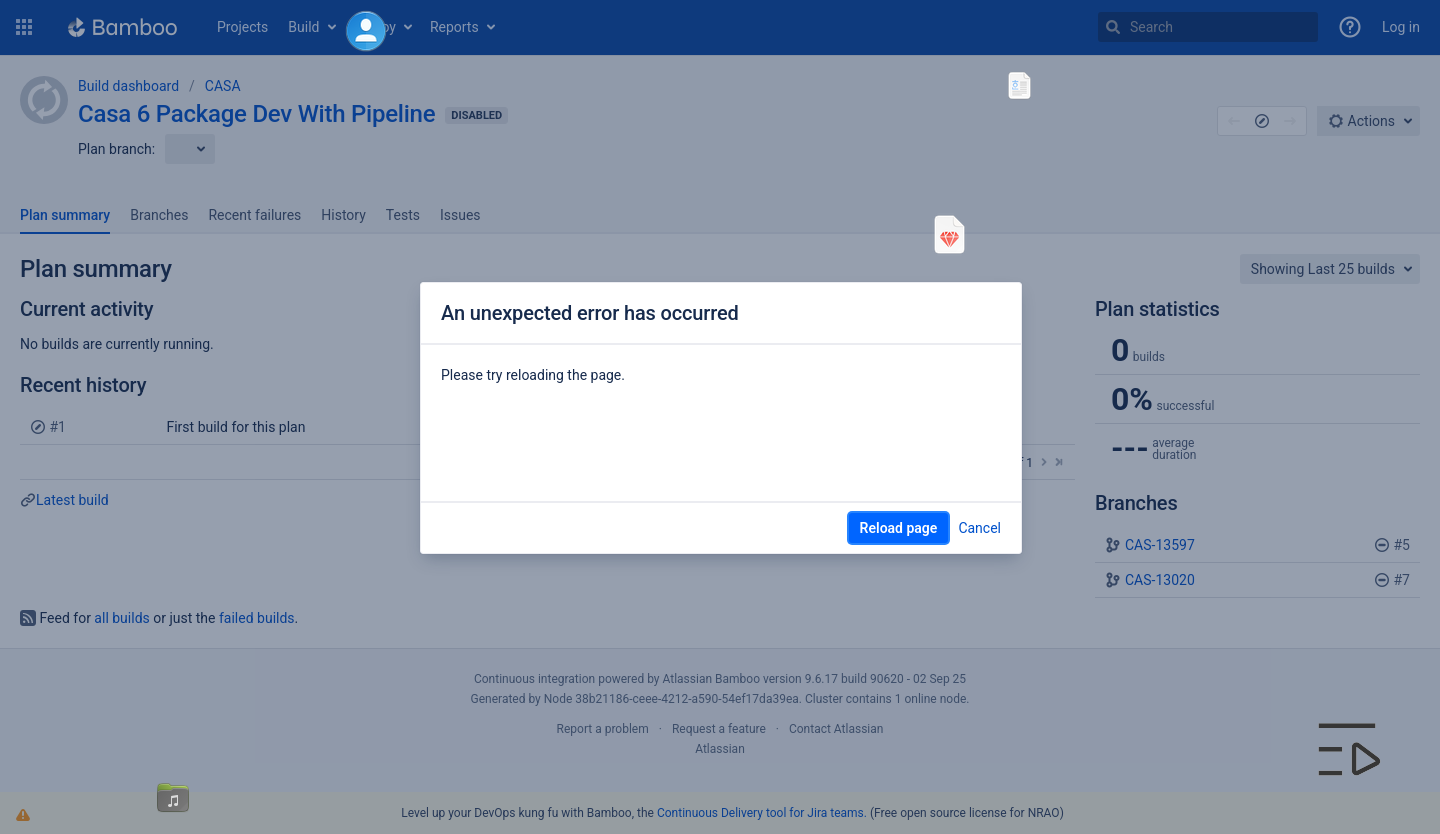 The height and width of the screenshot is (834, 1440). What do you see at coordinates (1347, 747) in the screenshot?
I see `view or manage the play queue` at bounding box center [1347, 747].